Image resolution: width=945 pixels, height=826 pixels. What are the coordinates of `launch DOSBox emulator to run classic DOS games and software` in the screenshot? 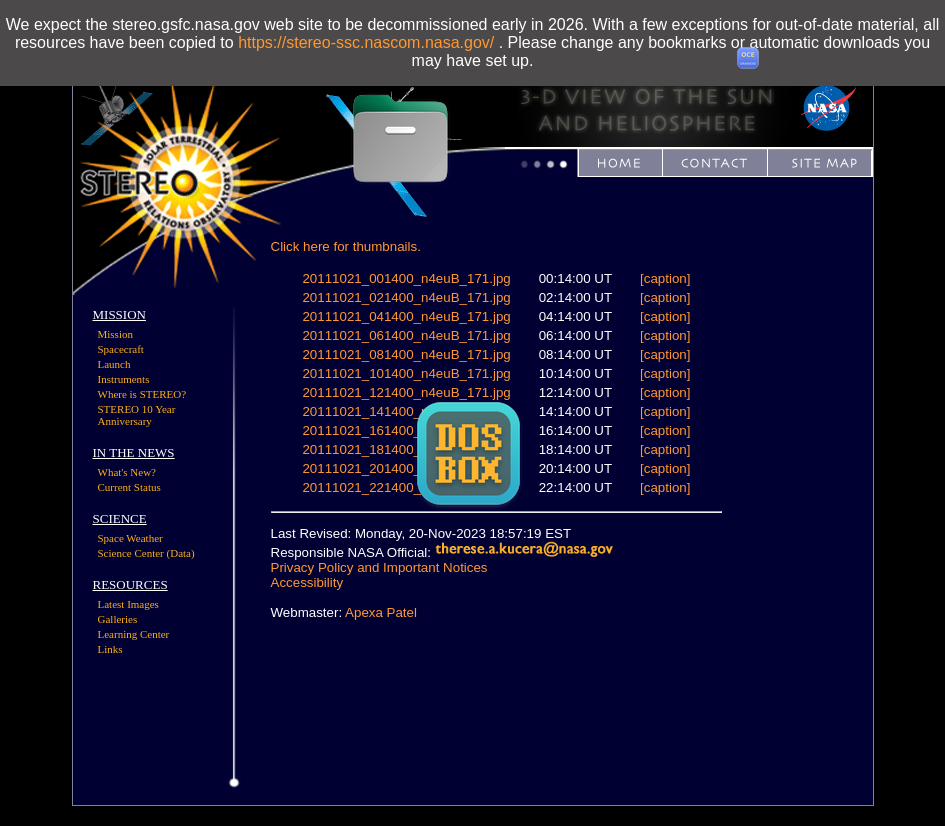 It's located at (468, 453).